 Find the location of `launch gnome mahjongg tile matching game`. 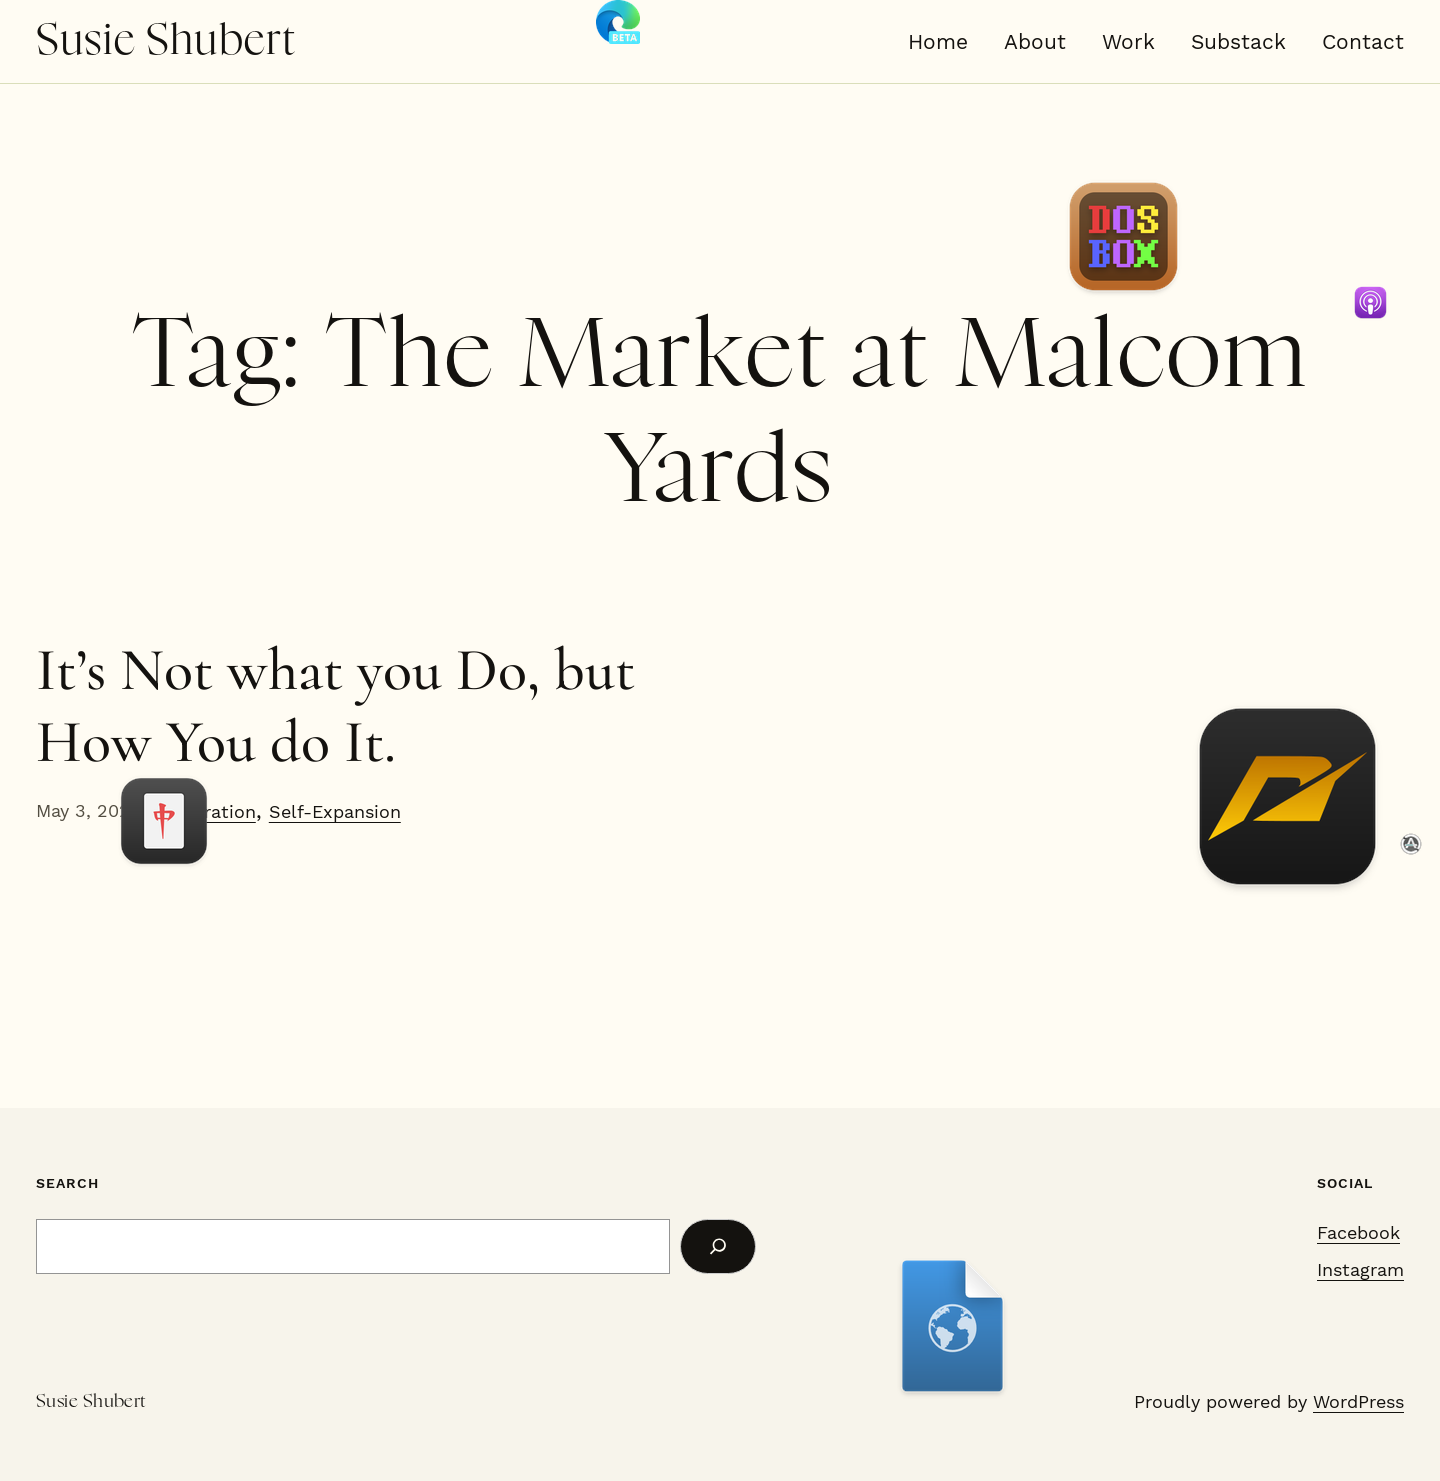

launch gnome mahjongg tile matching game is located at coordinates (164, 821).